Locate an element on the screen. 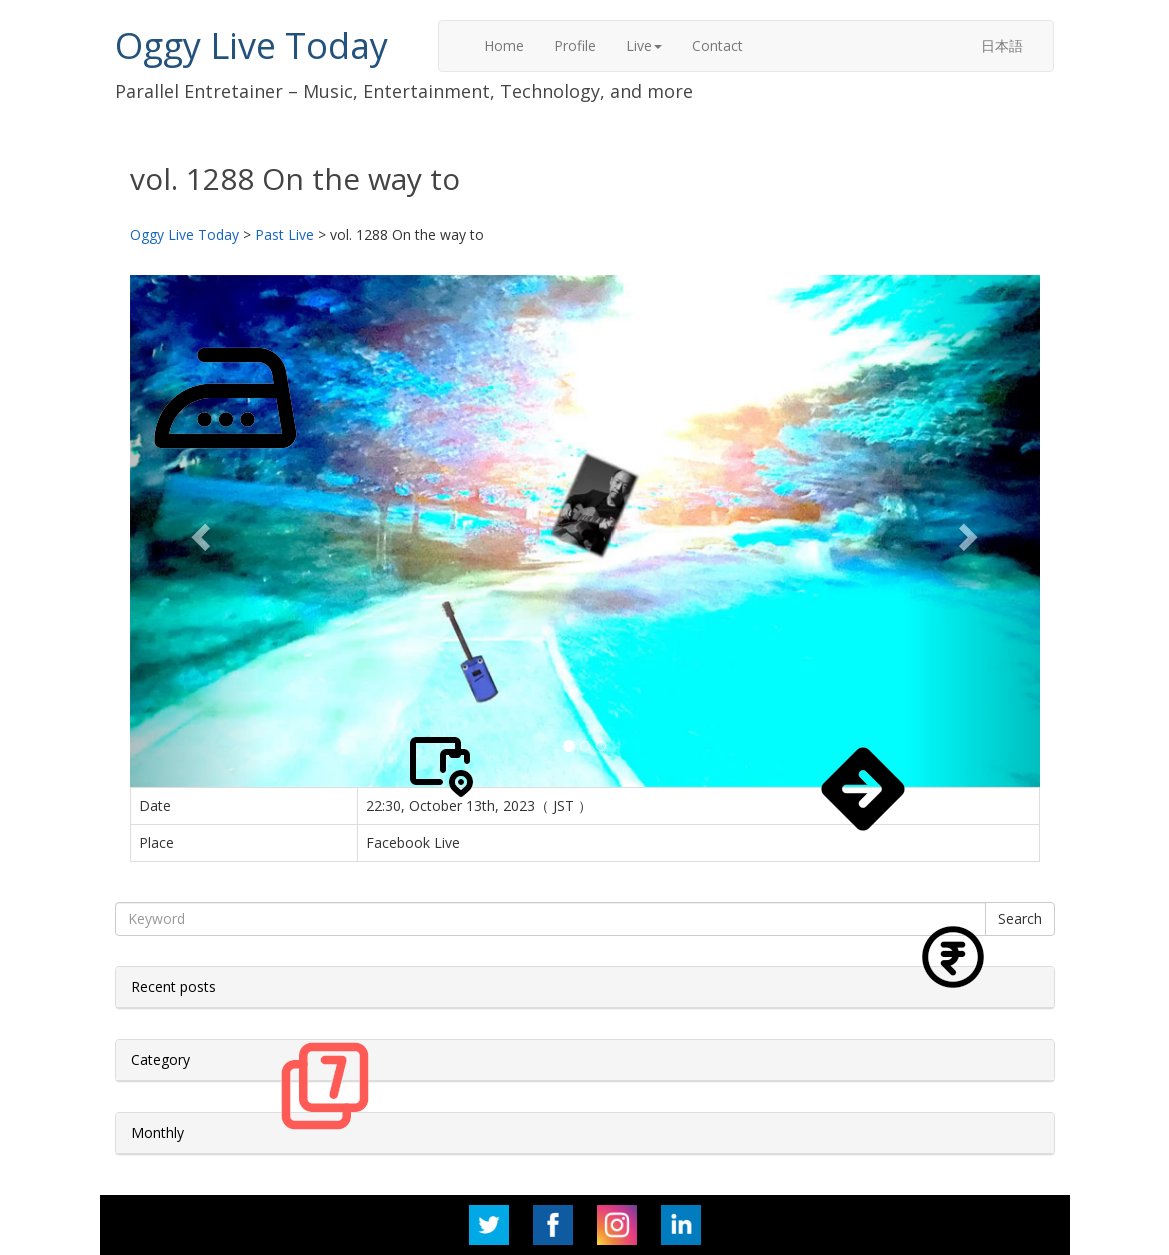 The image size is (1169, 1255). pin a device to your favorites is located at coordinates (440, 764).